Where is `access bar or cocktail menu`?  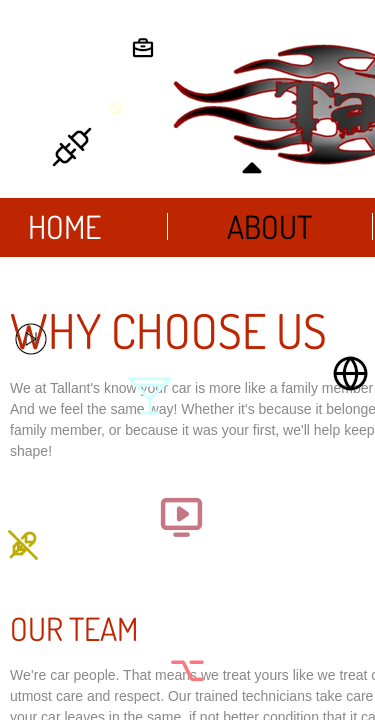
access bar or cocktail menu is located at coordinates (150, 396).